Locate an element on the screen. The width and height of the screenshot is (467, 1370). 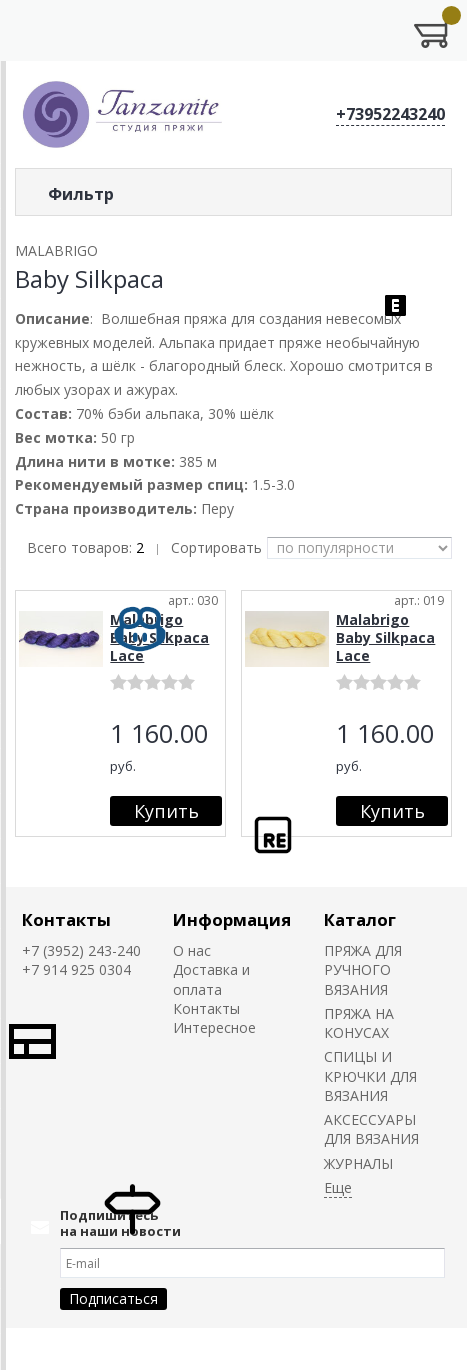
access github copilot AI coding assistant is located at coordinates (140, 628).